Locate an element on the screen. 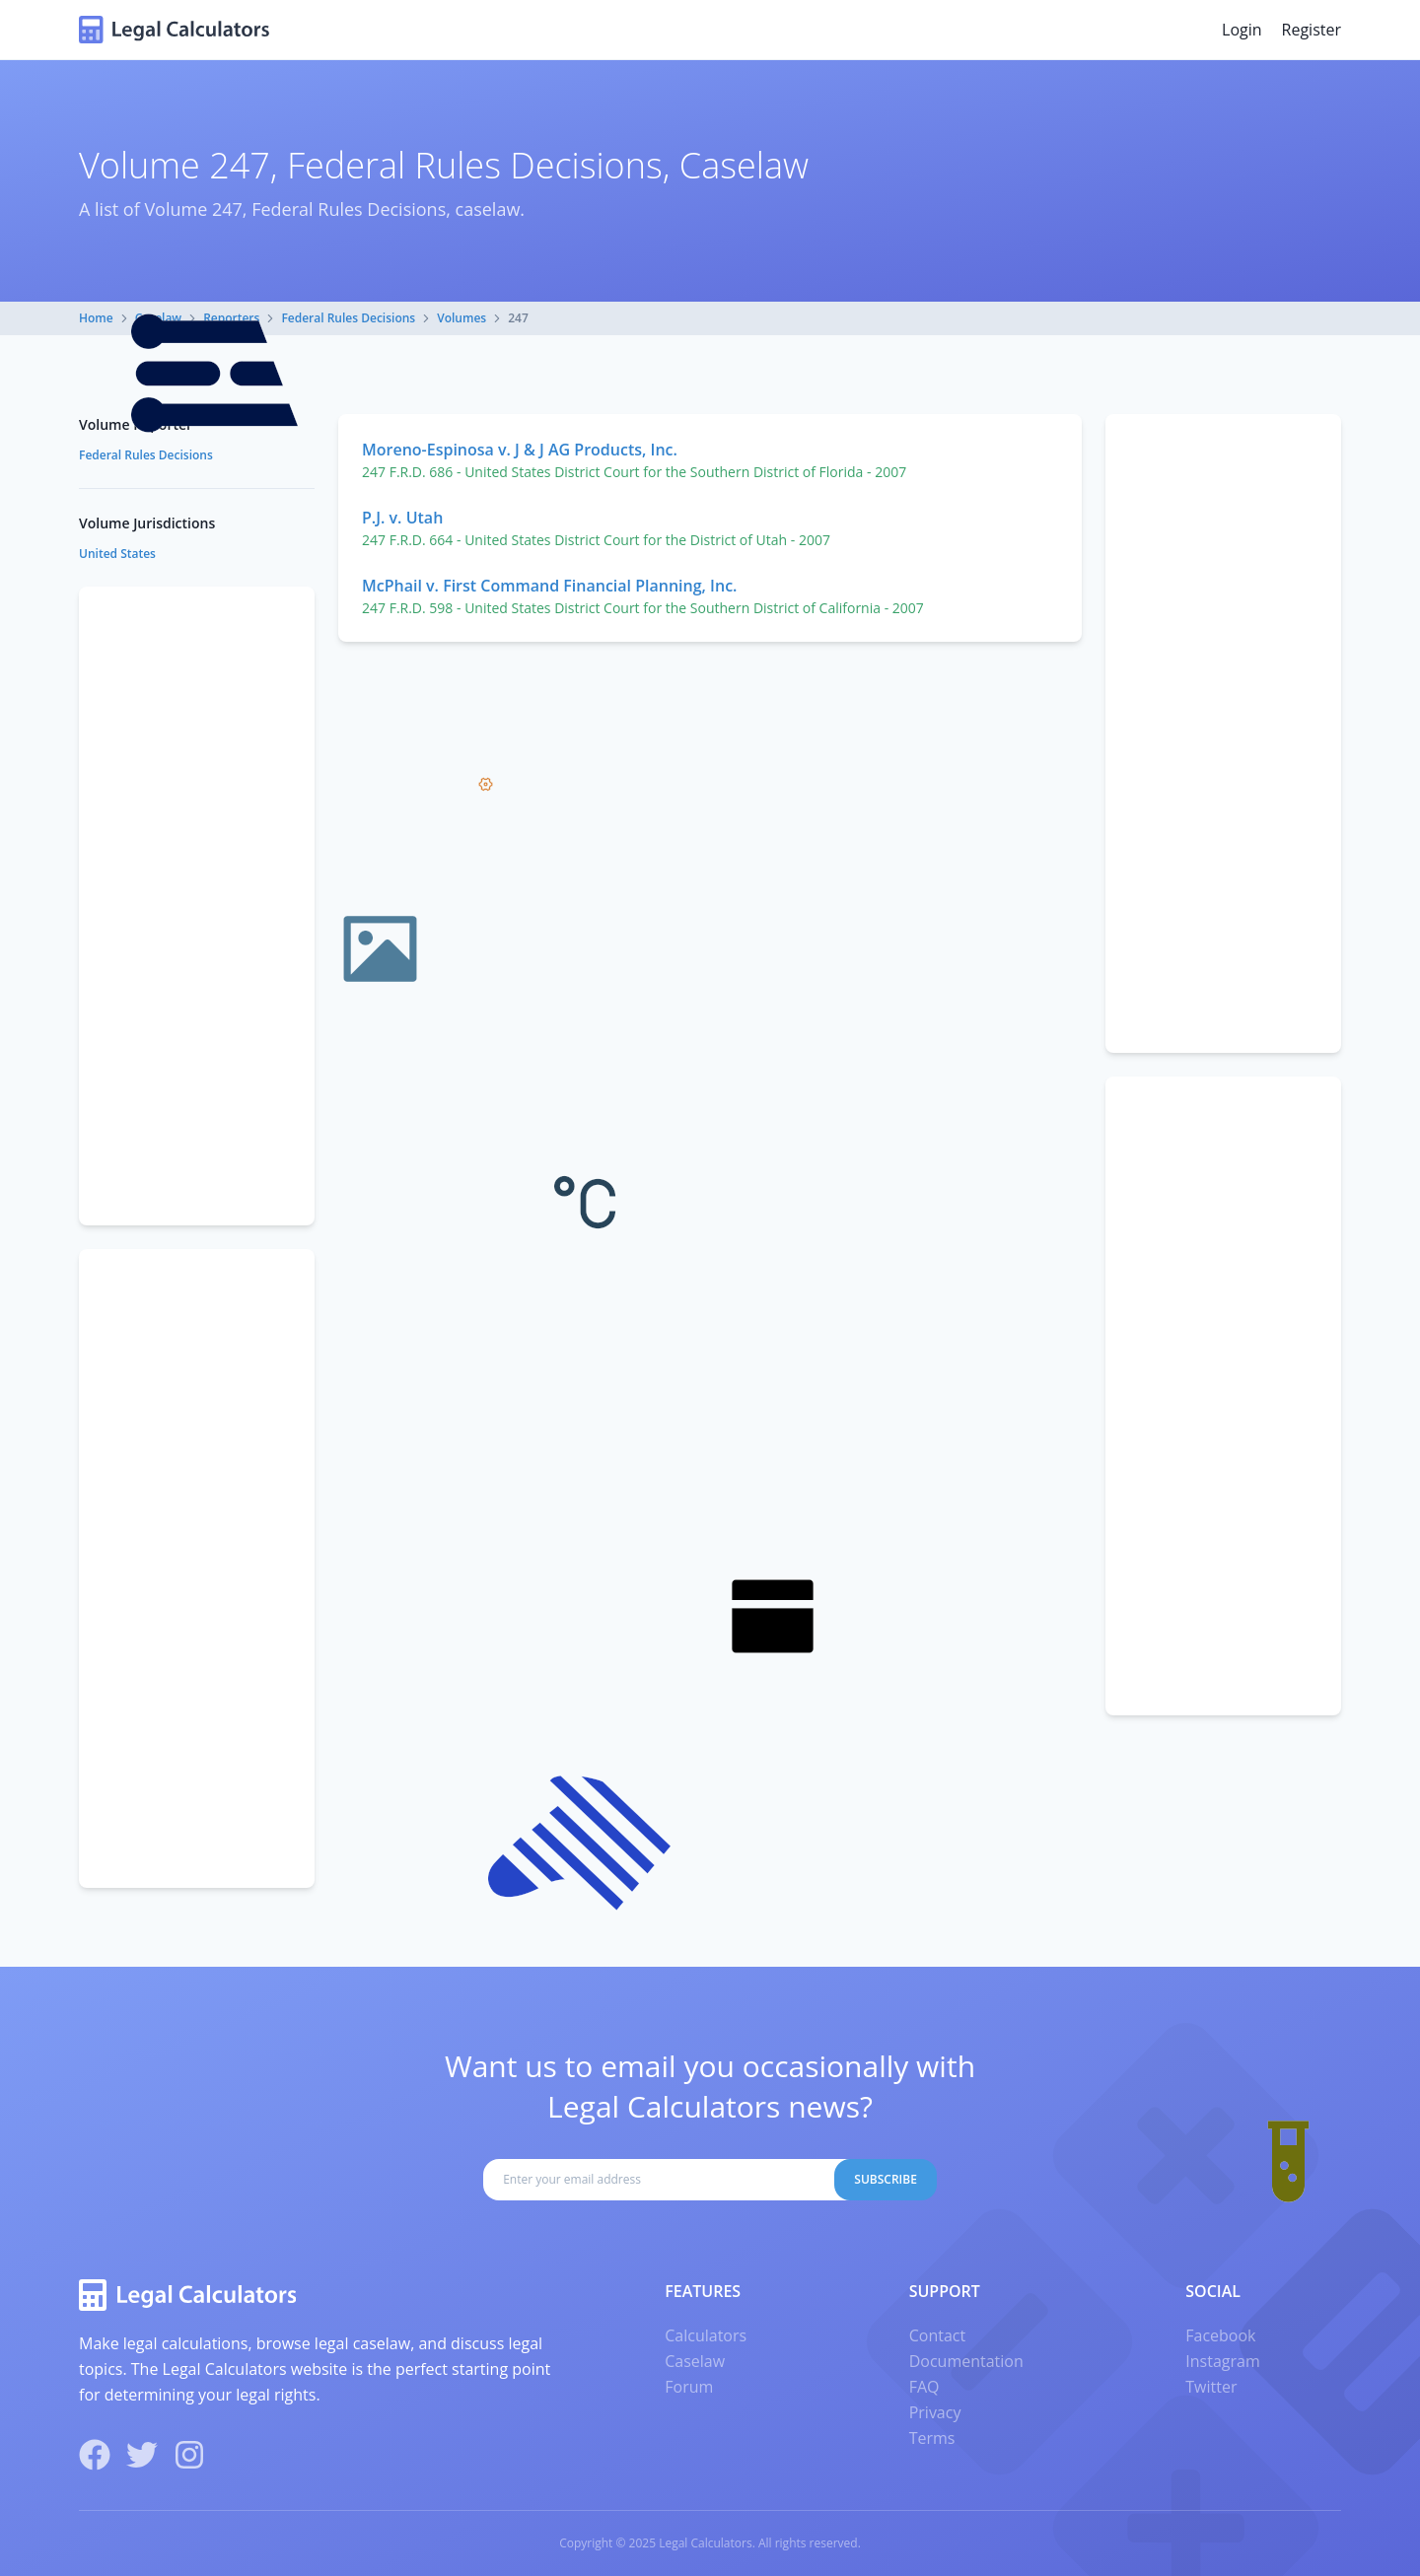  open Edge Impulse platform is located at coordinates (214, 373).